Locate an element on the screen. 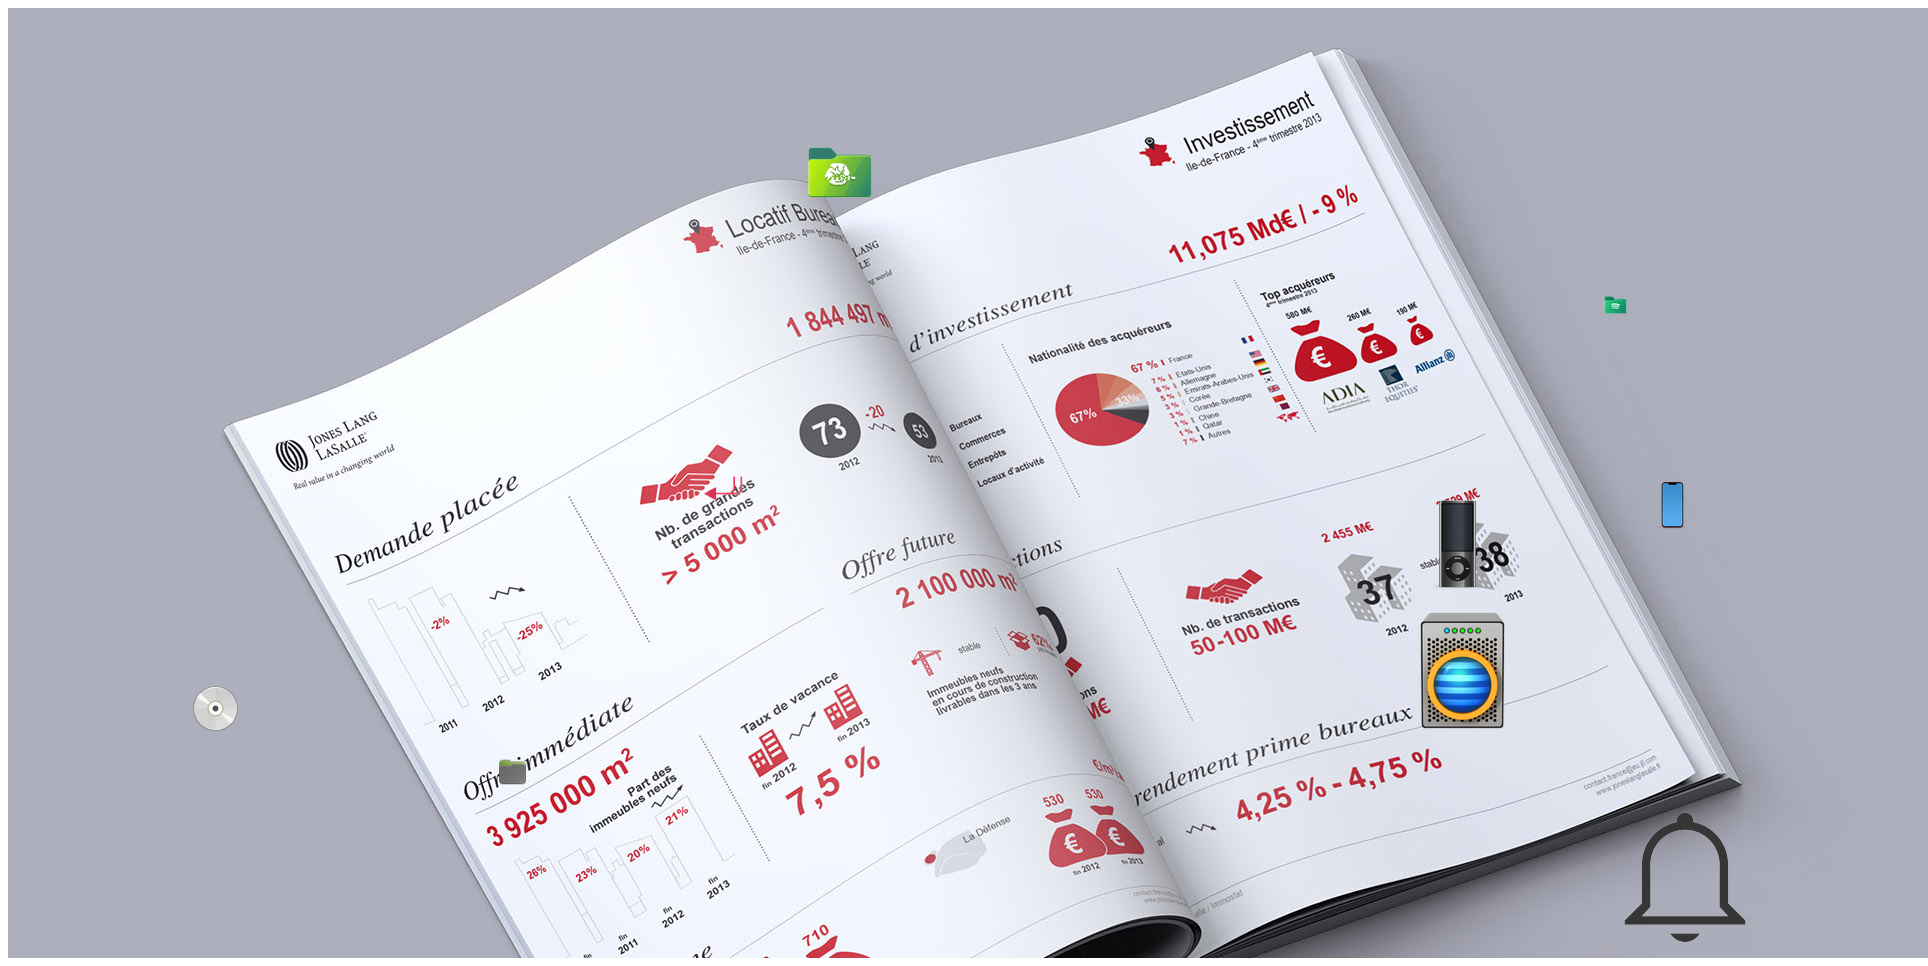  open folder containing Spotify downloads is located at coordinates (1615, 305).